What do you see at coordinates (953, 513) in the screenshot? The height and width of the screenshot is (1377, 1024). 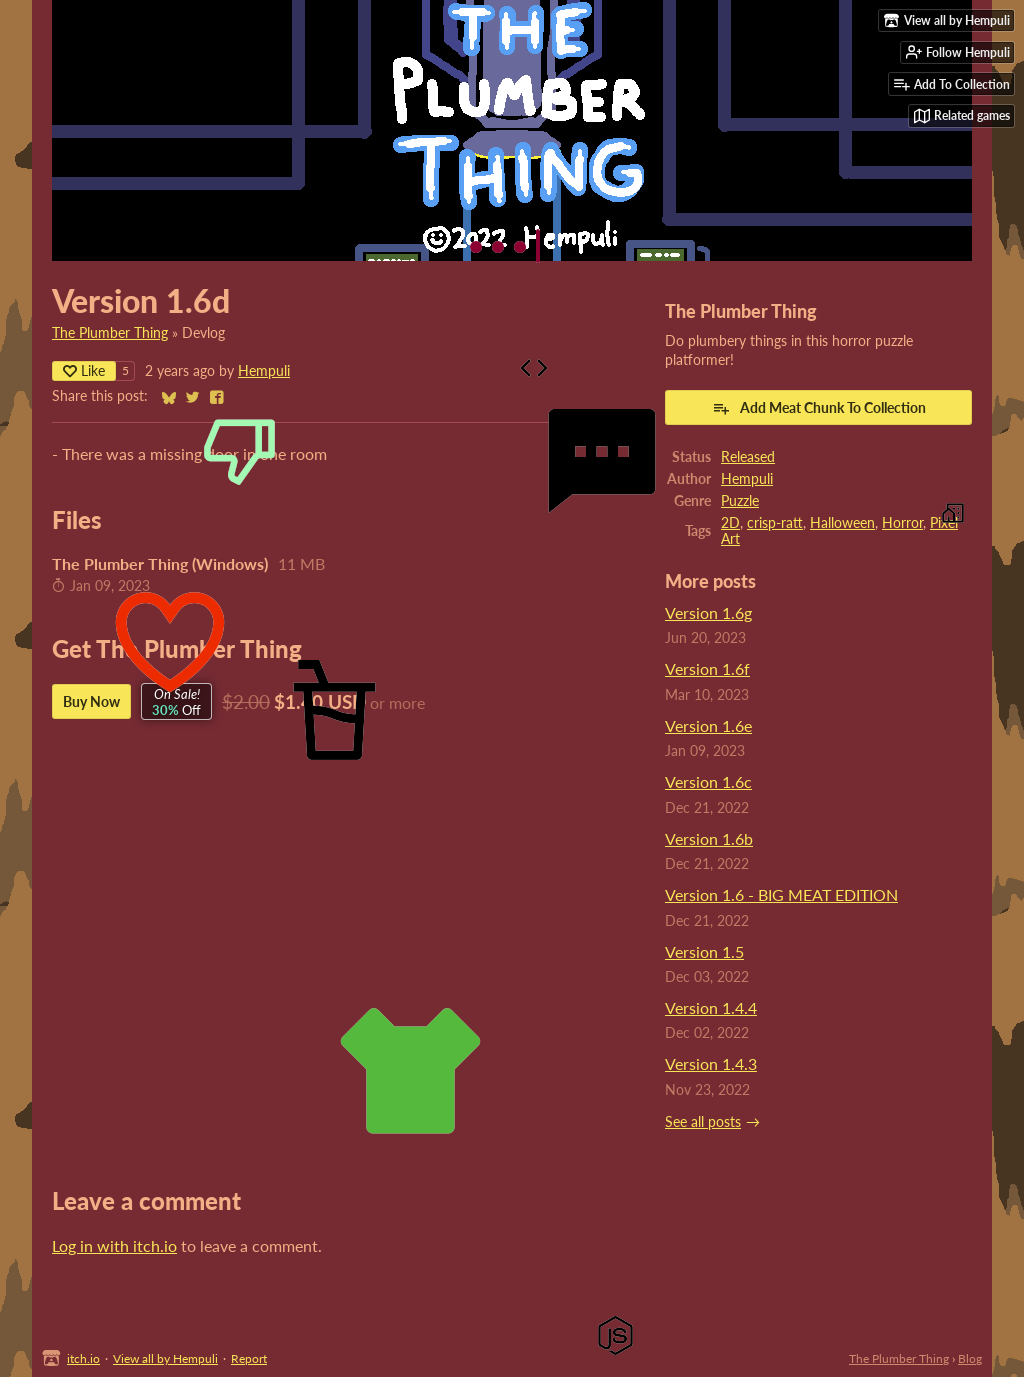 I see `access community or neighborhood features` at bounding box center [953, 513].